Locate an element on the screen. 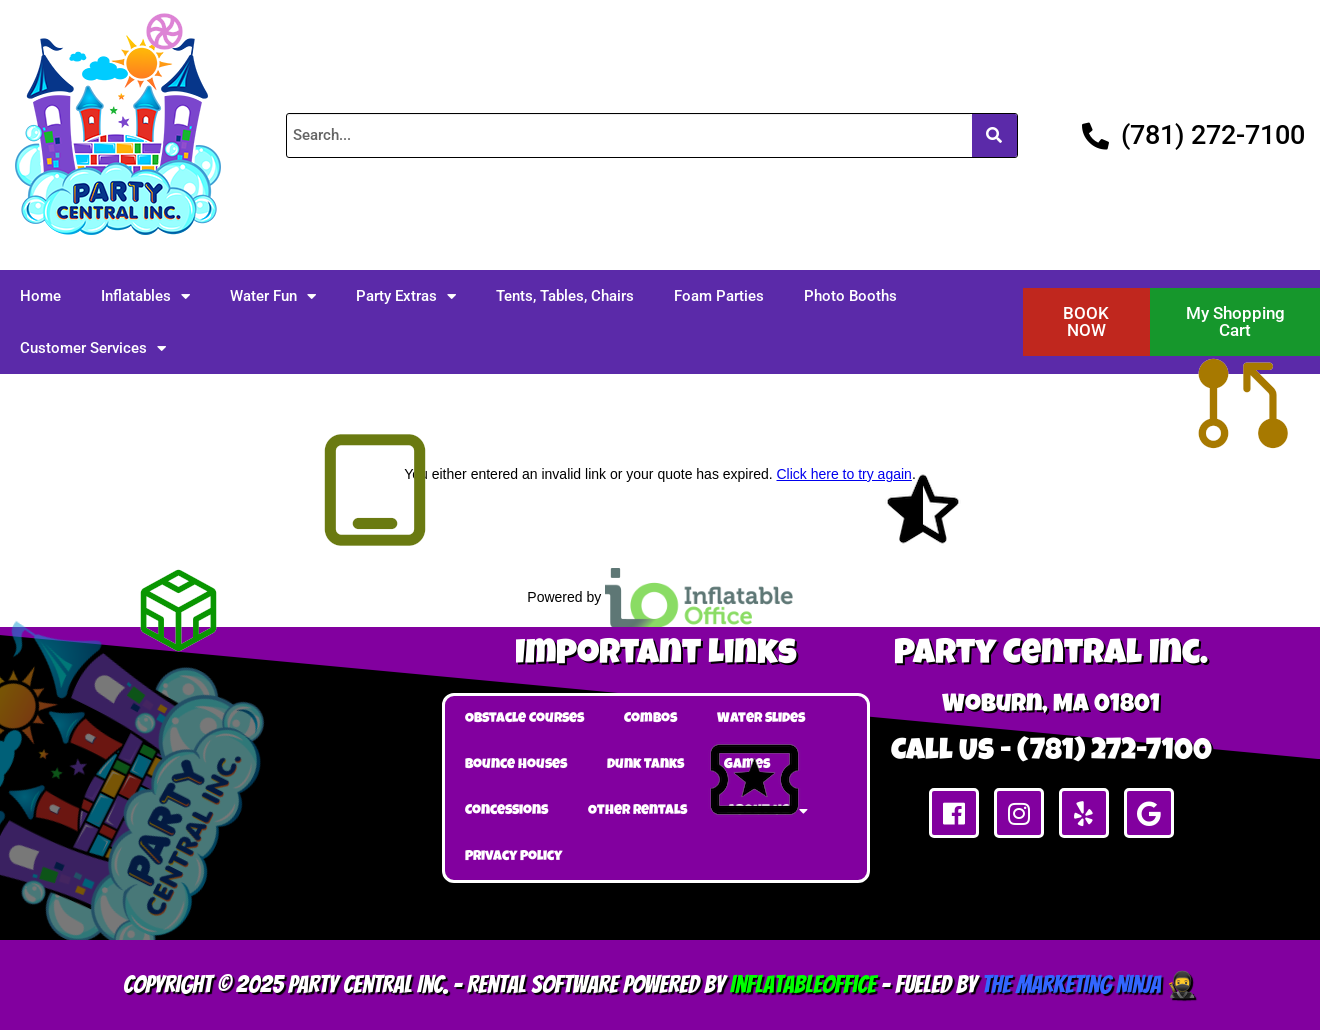 Image resolution: width=1320 pixels, height=1030 pixels. open CodeSandbox development environment is located at coordinates (178, 610).